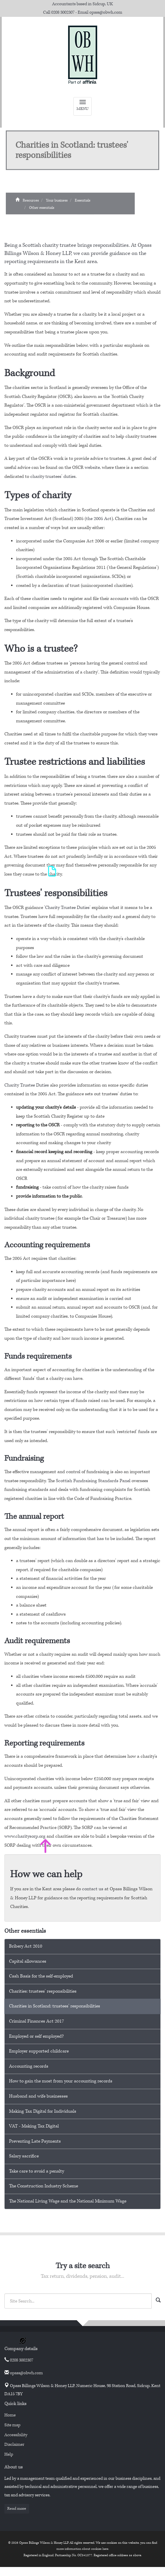  I want to click on react with laughing emoji, so click(23, 2341).